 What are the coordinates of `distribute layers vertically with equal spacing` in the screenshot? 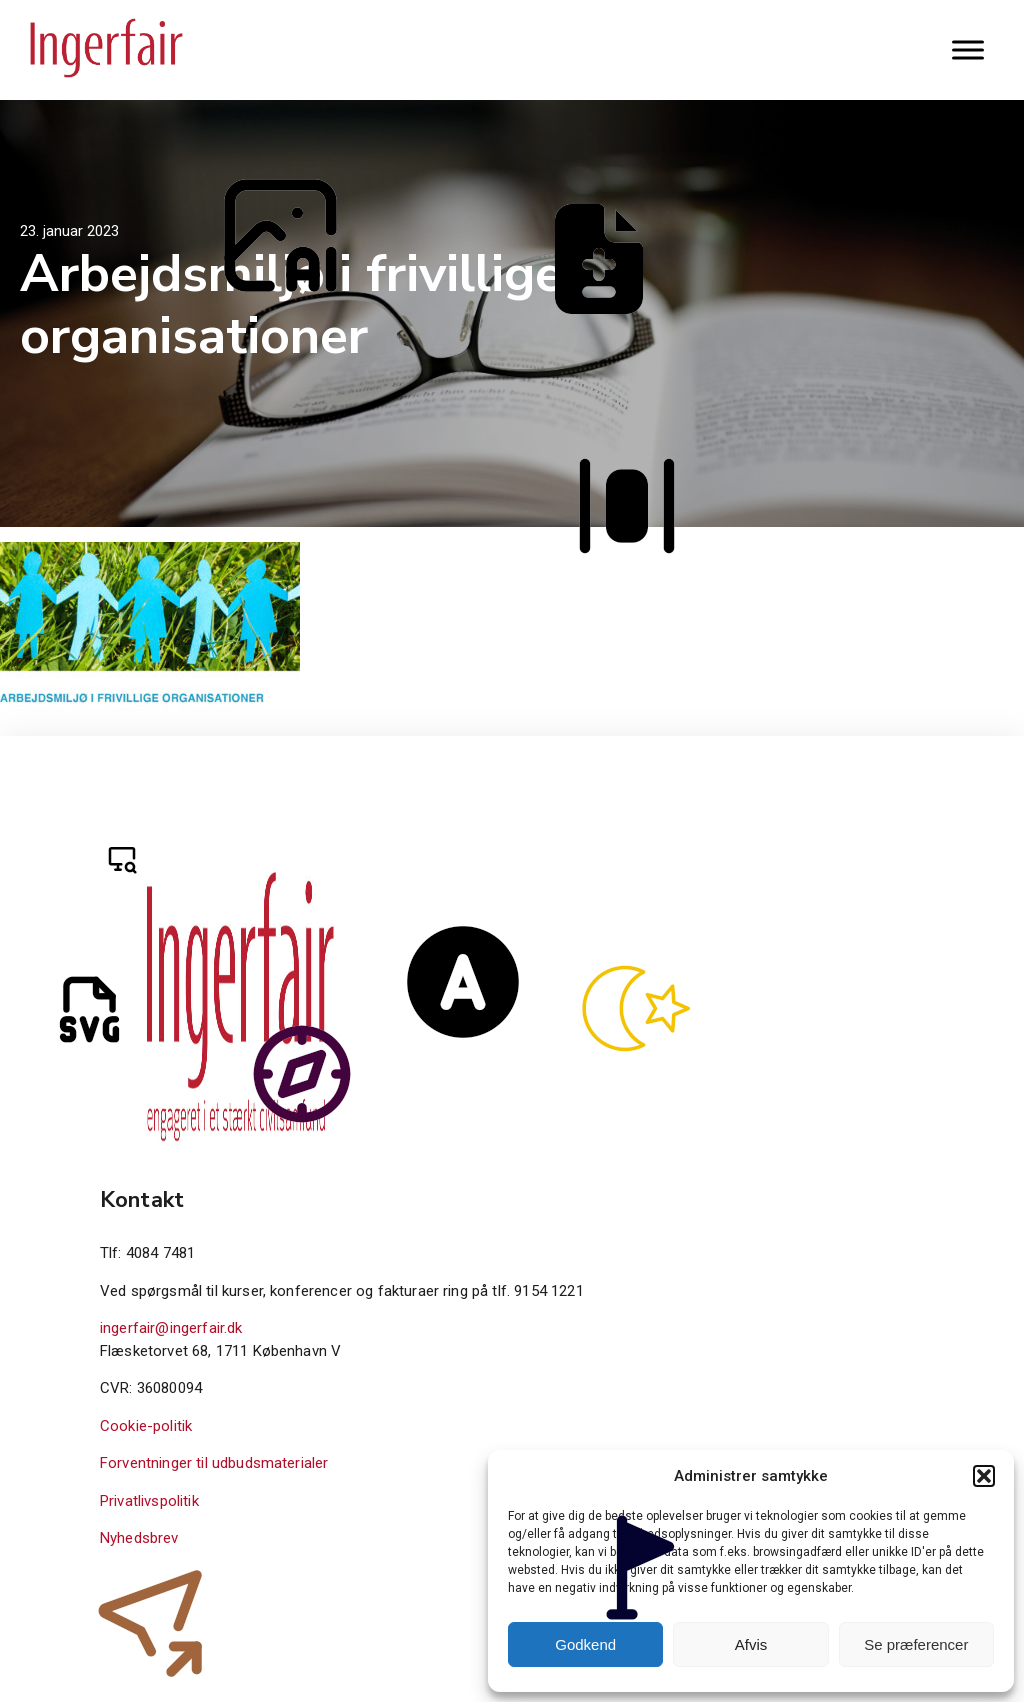 It's located at (627, 506).